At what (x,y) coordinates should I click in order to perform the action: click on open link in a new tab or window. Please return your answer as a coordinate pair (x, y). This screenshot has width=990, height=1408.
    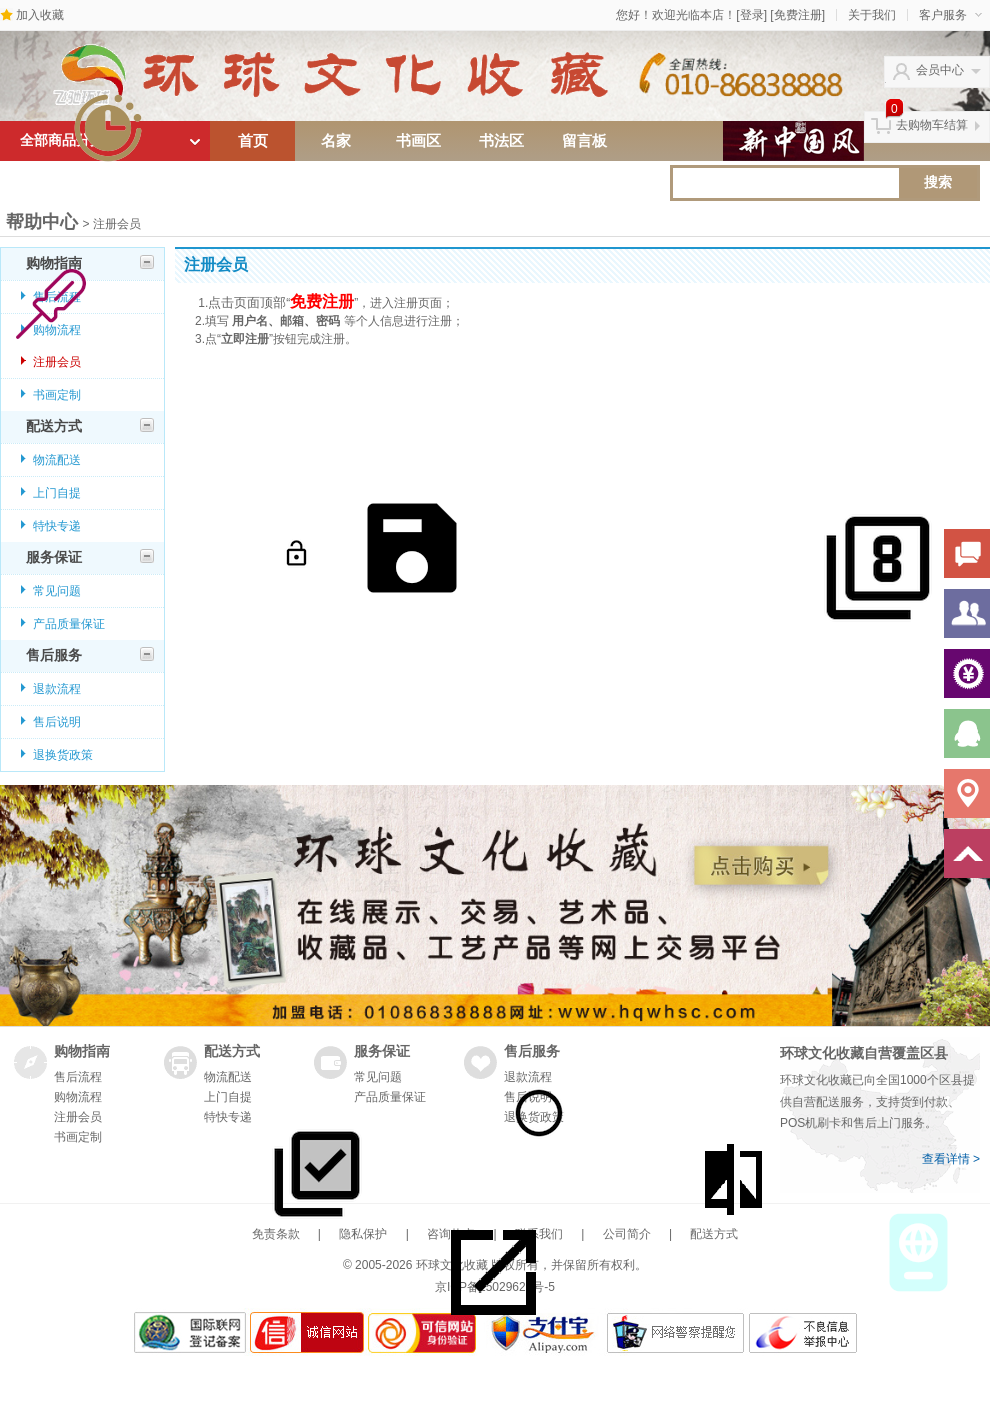
    Looking at the image, I should click on (493, 1272).